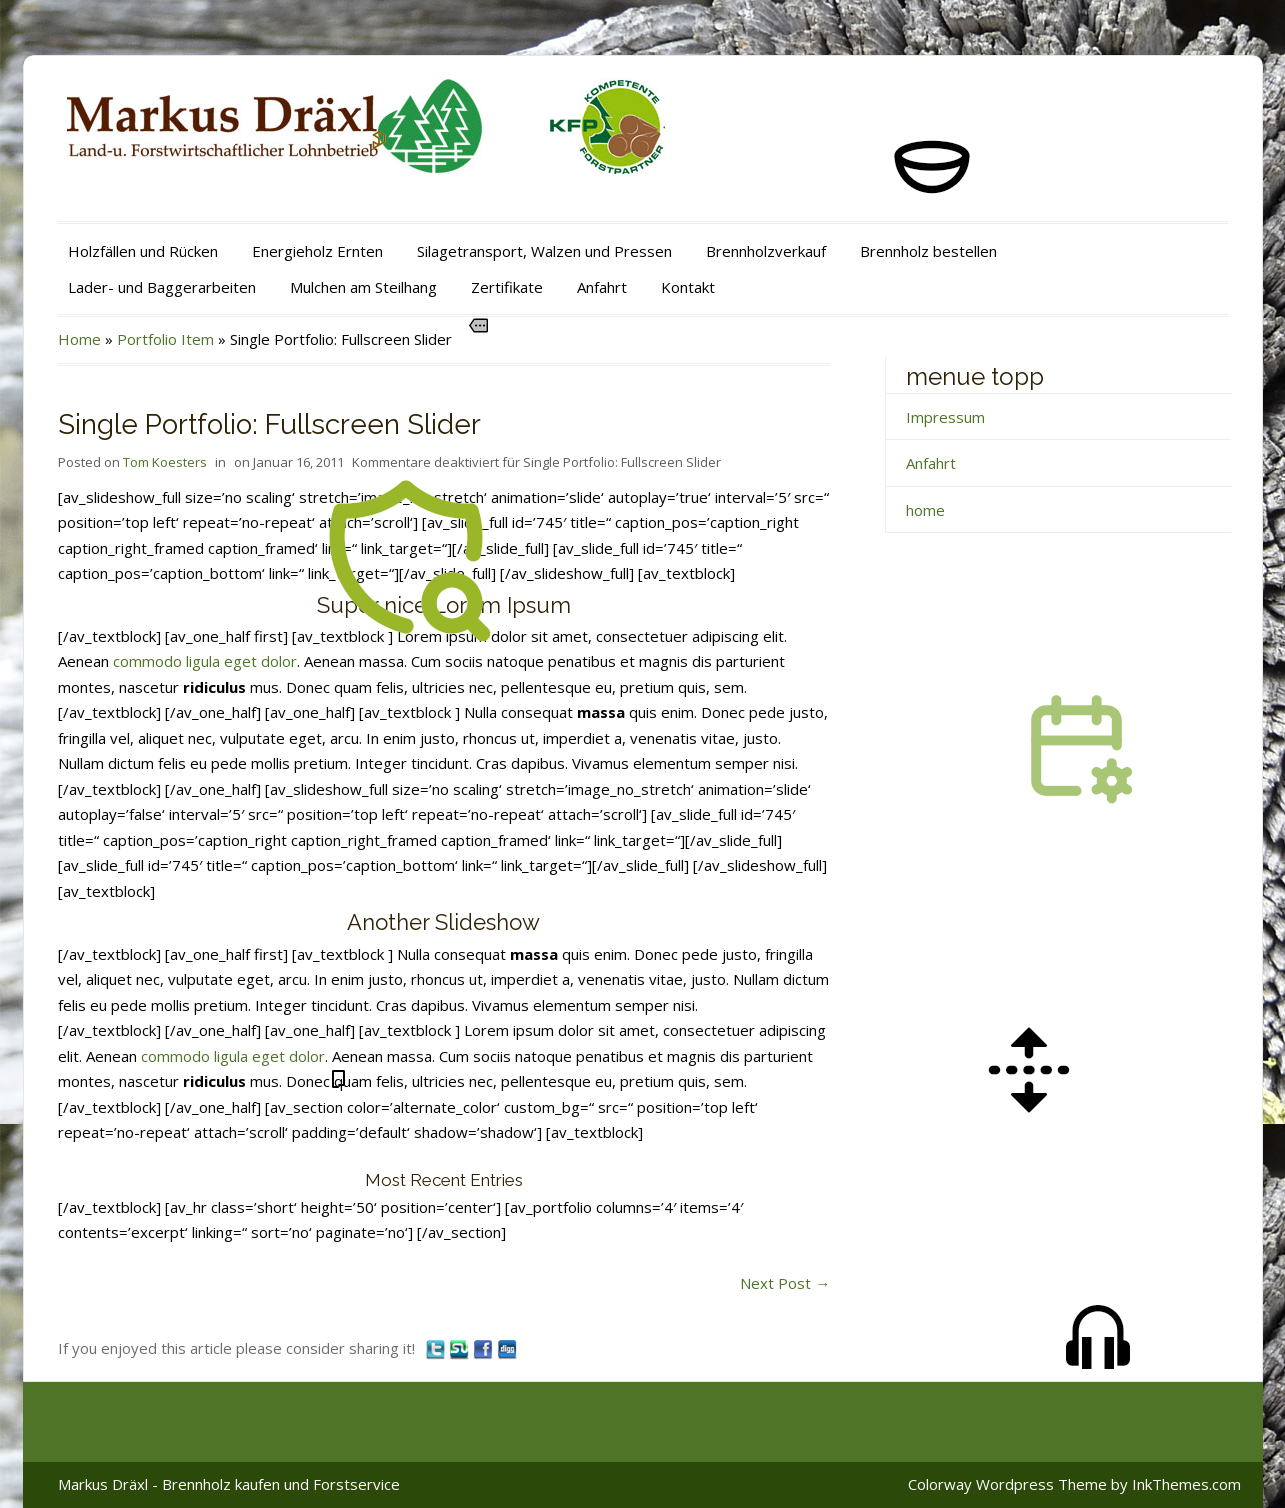 The width and height of the screenshot is (1285, 1508). Describe the element at coordinates (1029, 1070) in the screenshot. I see `expand collapsed content` at that location.